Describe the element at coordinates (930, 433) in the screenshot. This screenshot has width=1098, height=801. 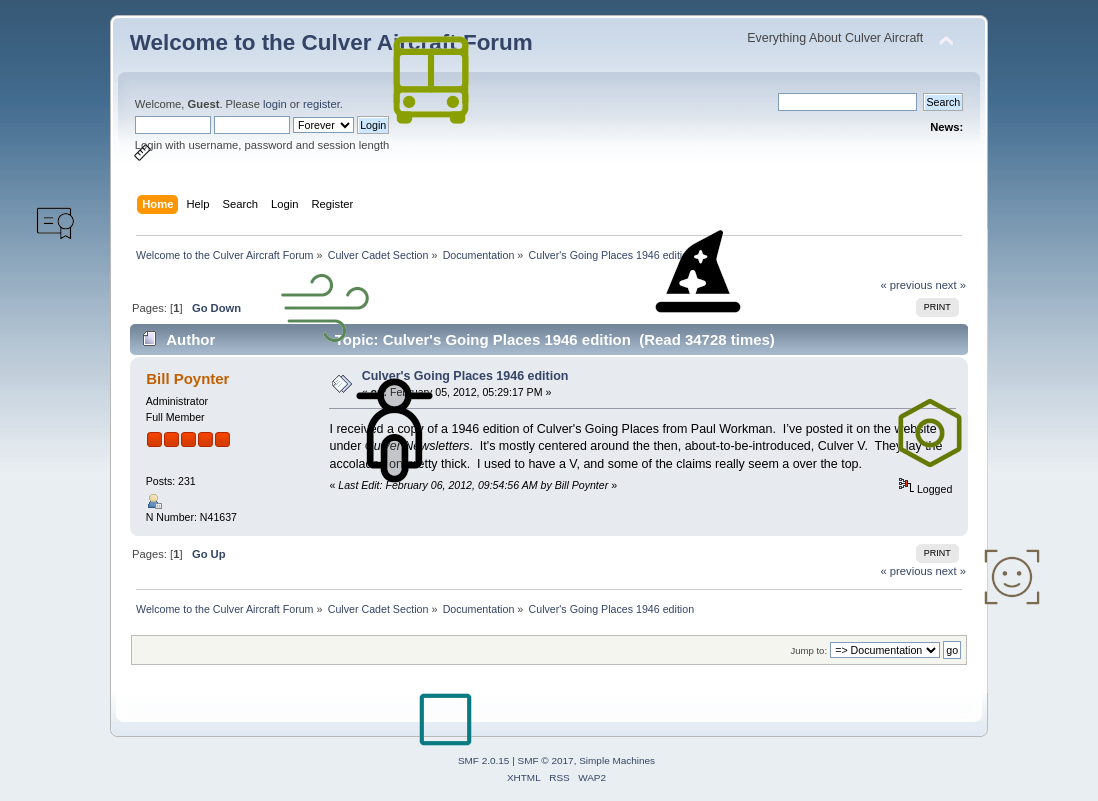
I see `access hardware or mechanical settings` at that location.